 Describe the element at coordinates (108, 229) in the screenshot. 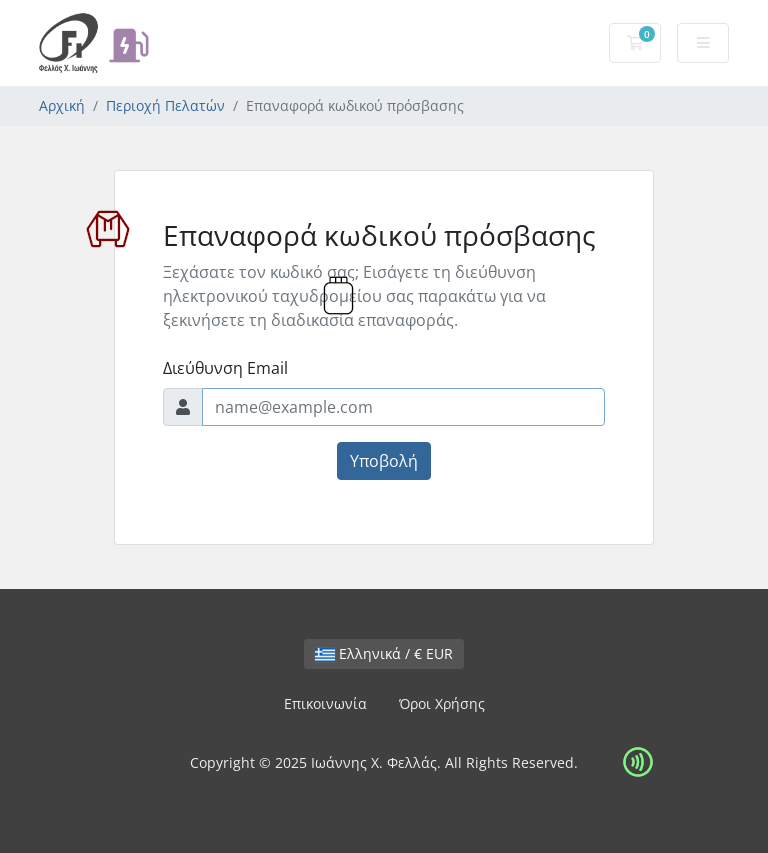

I see `browse hoodies or sweatshirts` at that location.